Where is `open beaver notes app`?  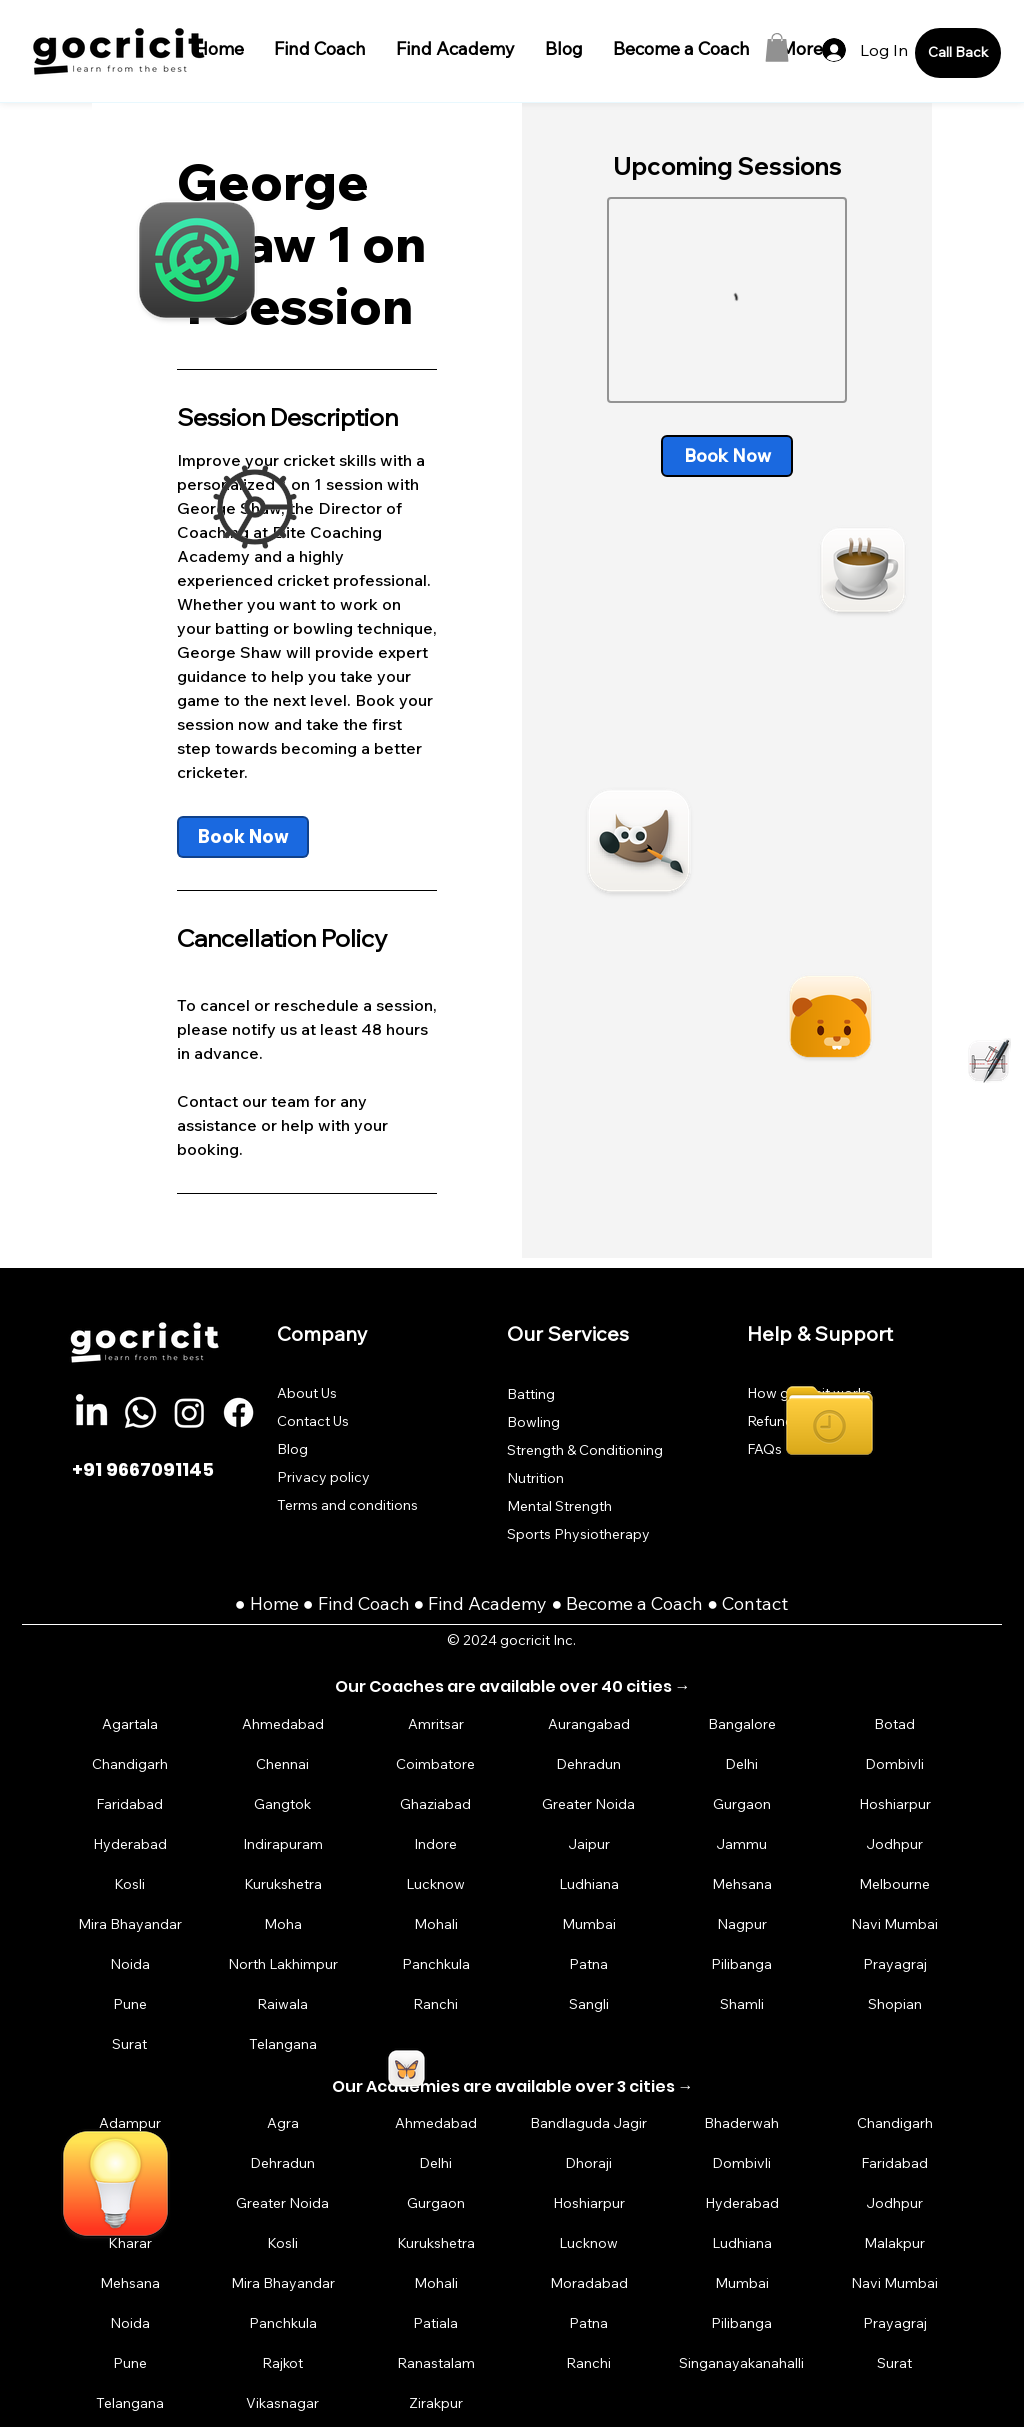 open beaver notes app is located at coordinates (830, 1016).